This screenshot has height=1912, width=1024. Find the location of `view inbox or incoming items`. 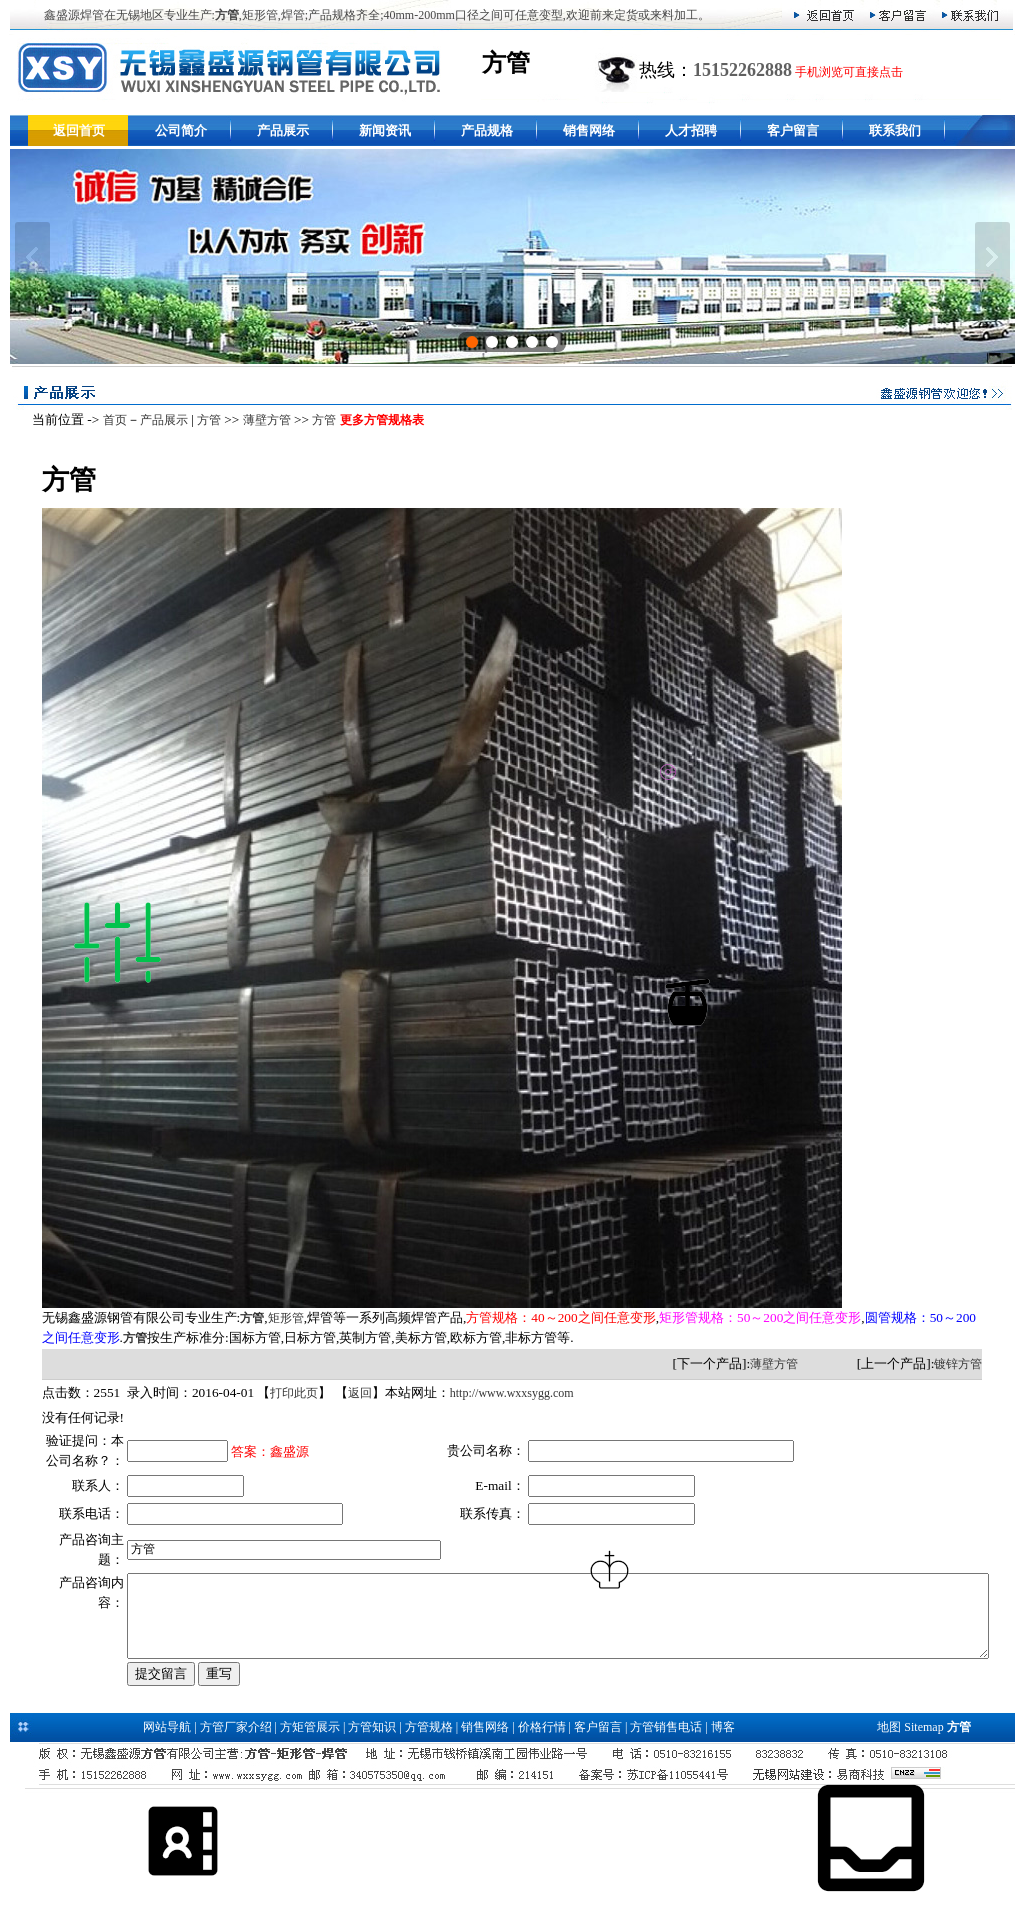

view inbox or incoming items is located at coordinates (871, 1838).